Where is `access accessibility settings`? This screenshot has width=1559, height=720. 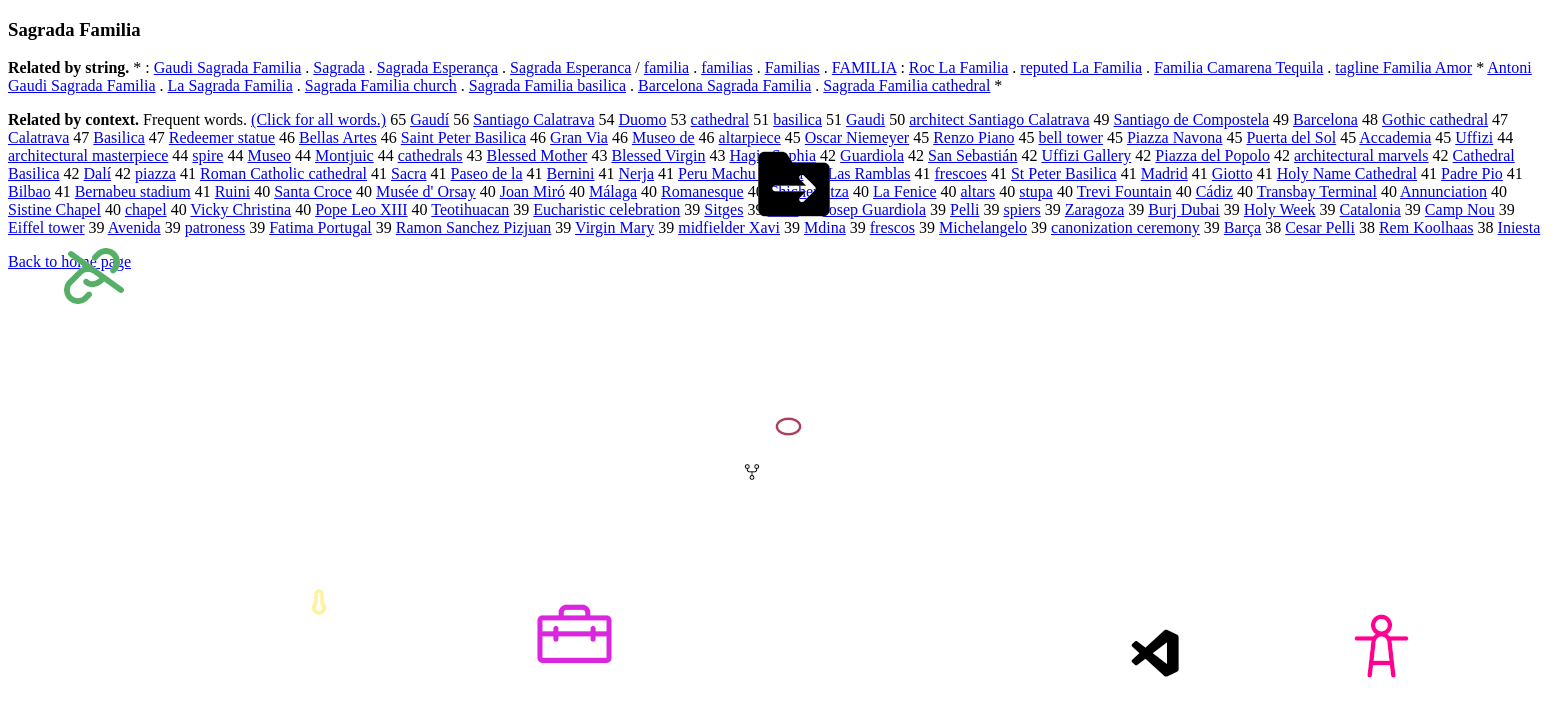
access accessibility settings is located at coordinates (1381, 645).